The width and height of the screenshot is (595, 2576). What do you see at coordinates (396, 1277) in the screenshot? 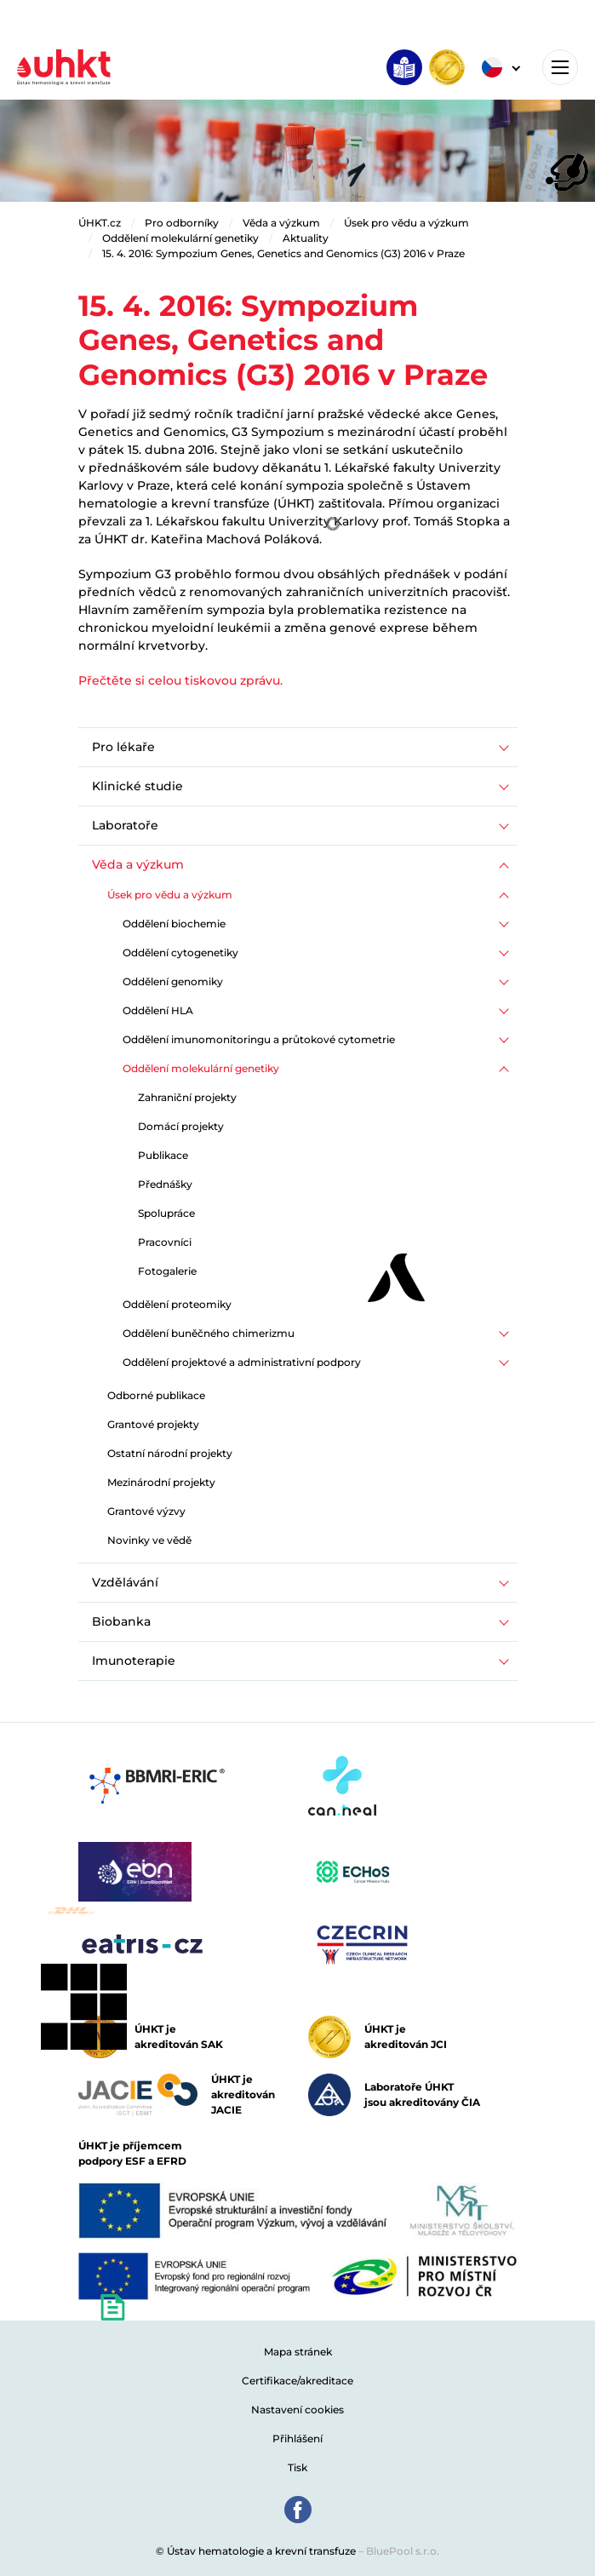
I see `akasa air airline logo` at bounding box center [396, 1277].